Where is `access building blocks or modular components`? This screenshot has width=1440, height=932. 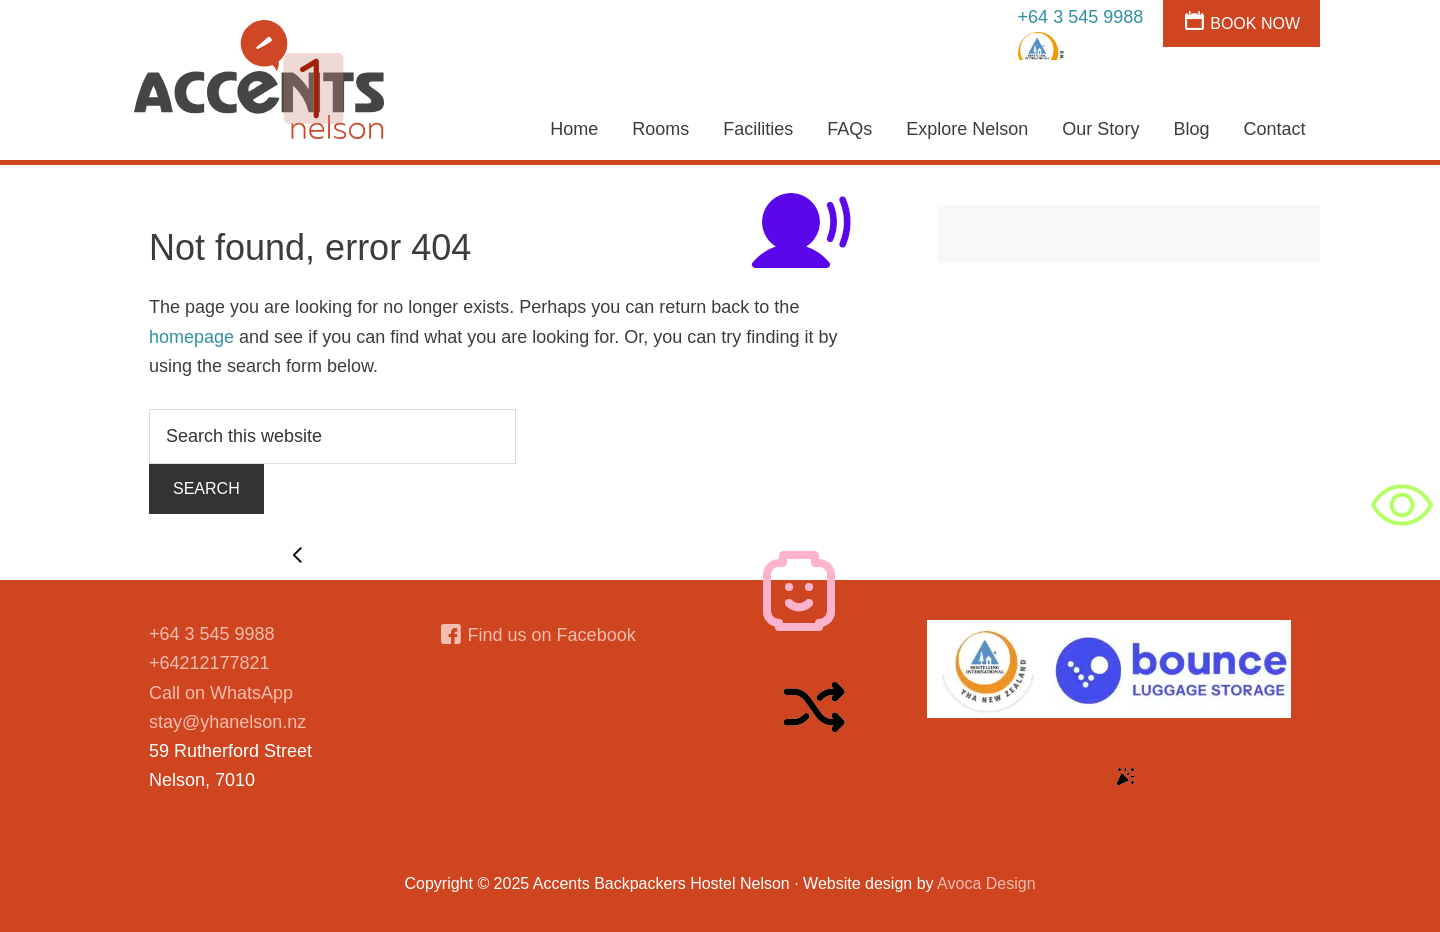 access building blocks or modular components is located at coordinates (799, 591).